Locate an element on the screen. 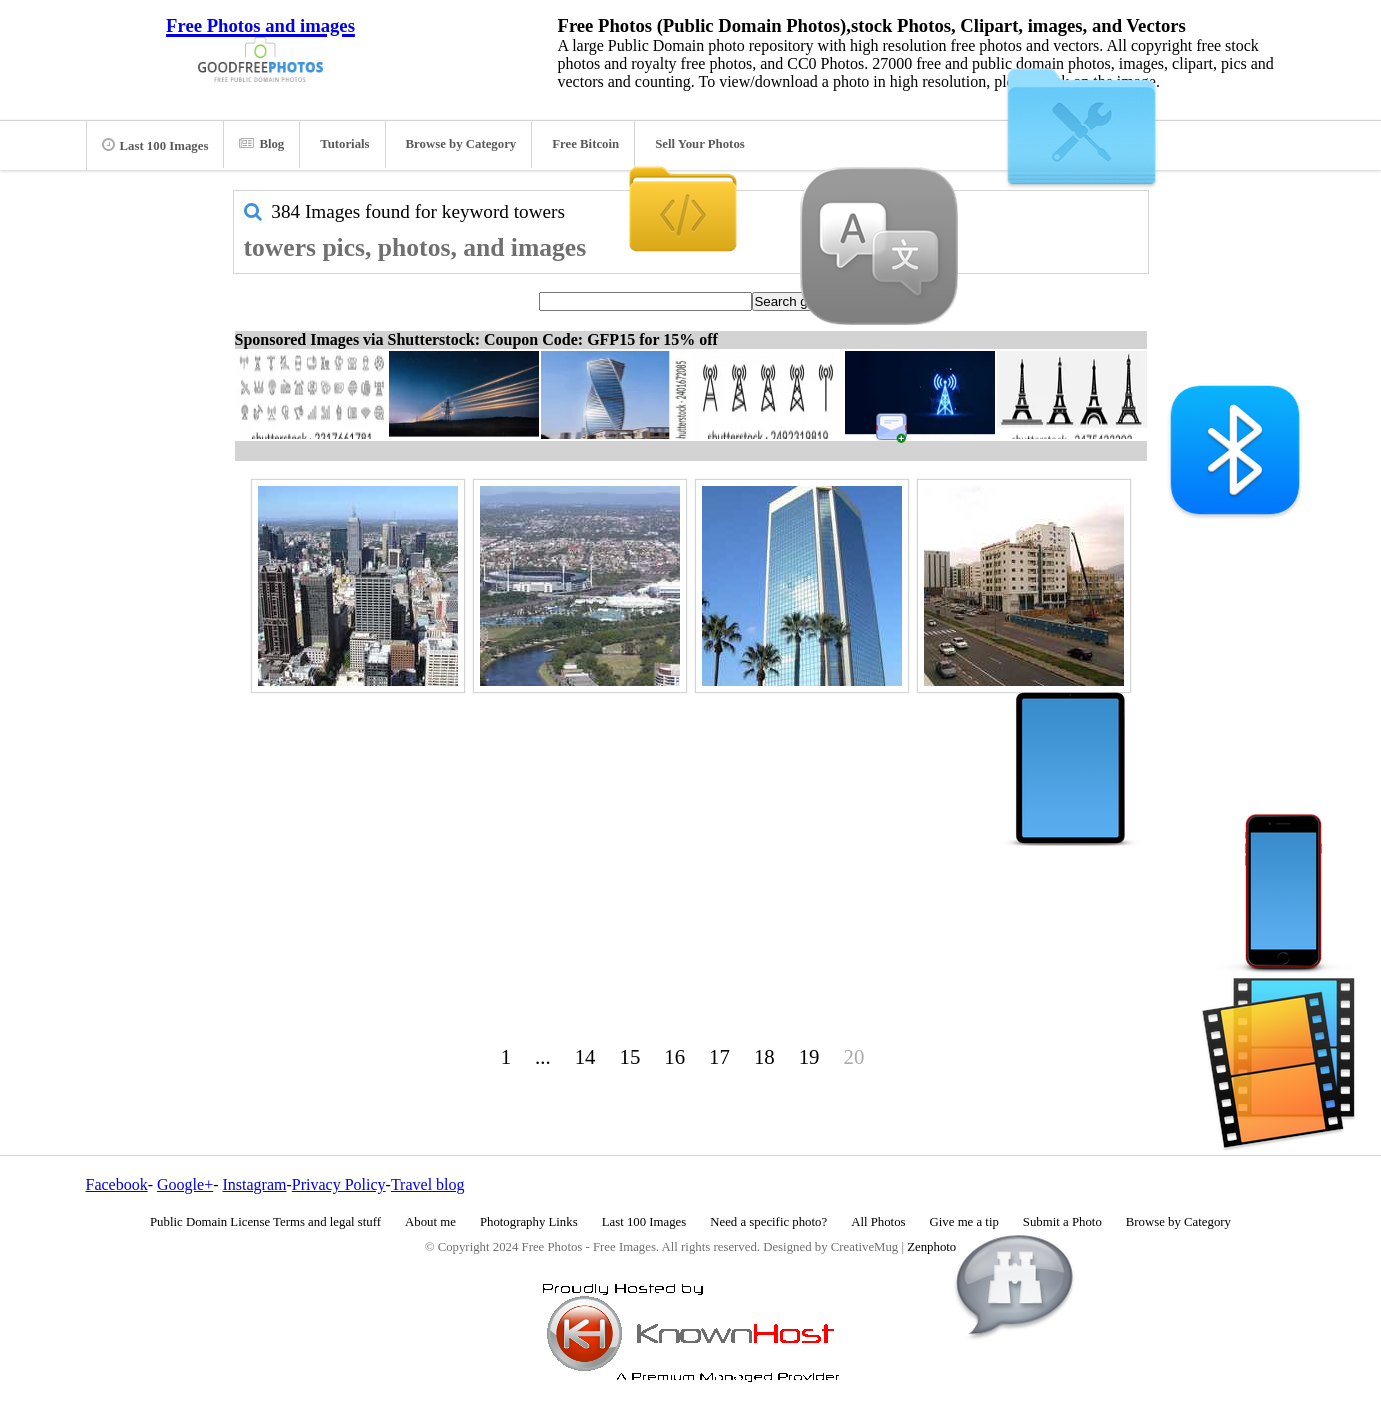  open iMovie library is located at coordinates (1279, 1065).